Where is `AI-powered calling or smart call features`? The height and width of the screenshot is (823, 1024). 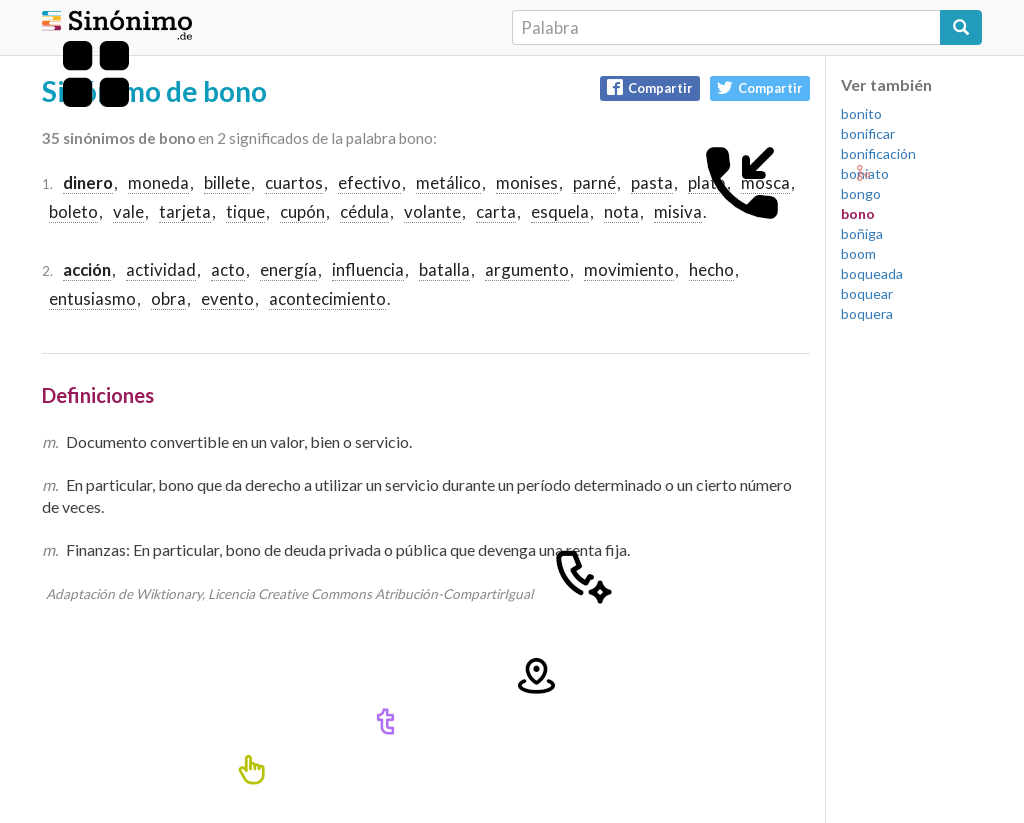
AI-powered calling or smart call features is located at coordinates (582, 574).